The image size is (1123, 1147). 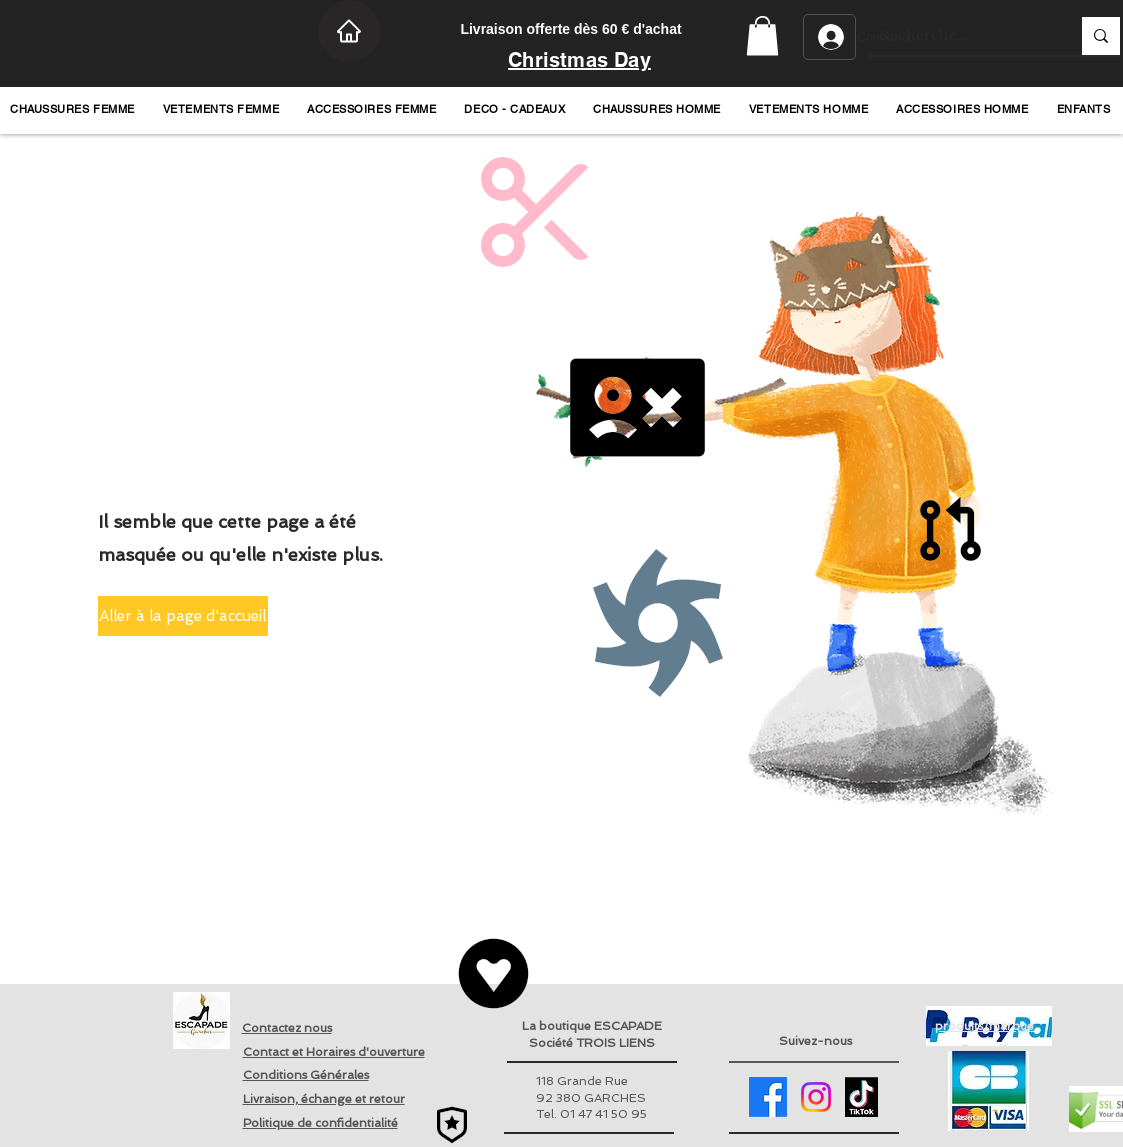 I want to click on view or create a git pull request, so click(x=950, y=530).